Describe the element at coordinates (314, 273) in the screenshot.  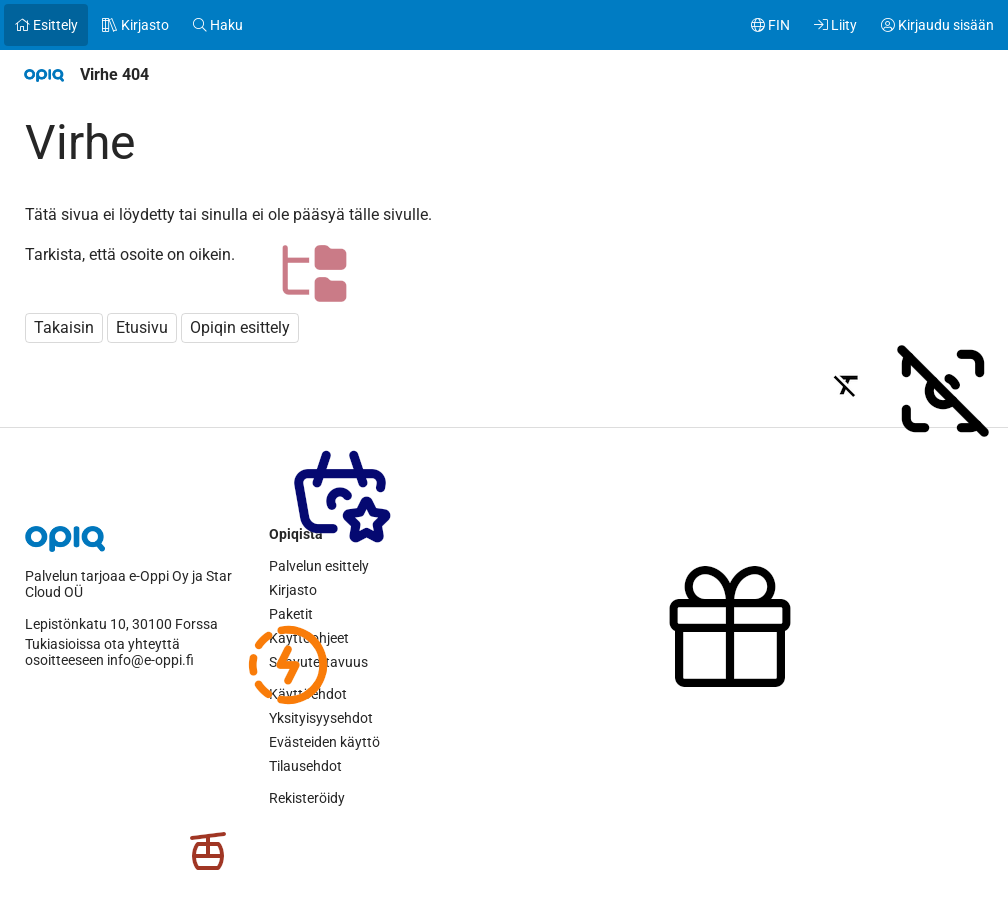
I see `browse folder hierarchy` at that location.